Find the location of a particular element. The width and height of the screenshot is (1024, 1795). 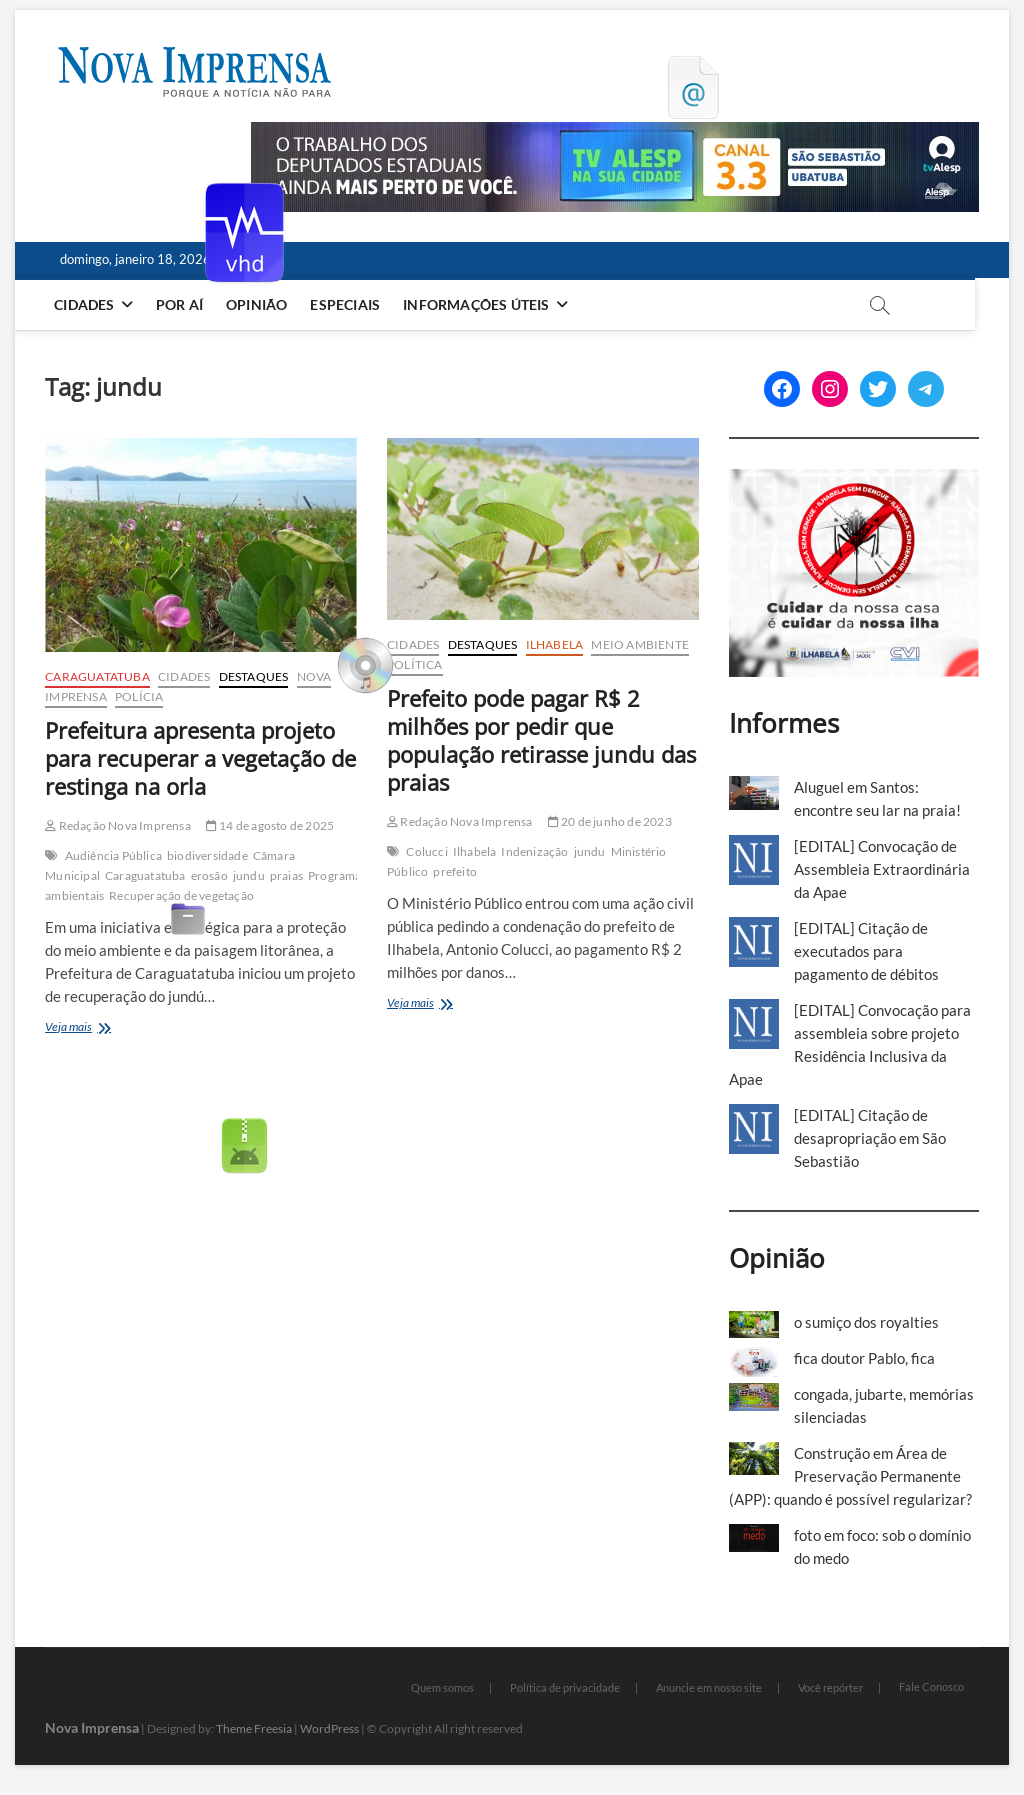

open the file manager application is located at coordinates (188, 919).